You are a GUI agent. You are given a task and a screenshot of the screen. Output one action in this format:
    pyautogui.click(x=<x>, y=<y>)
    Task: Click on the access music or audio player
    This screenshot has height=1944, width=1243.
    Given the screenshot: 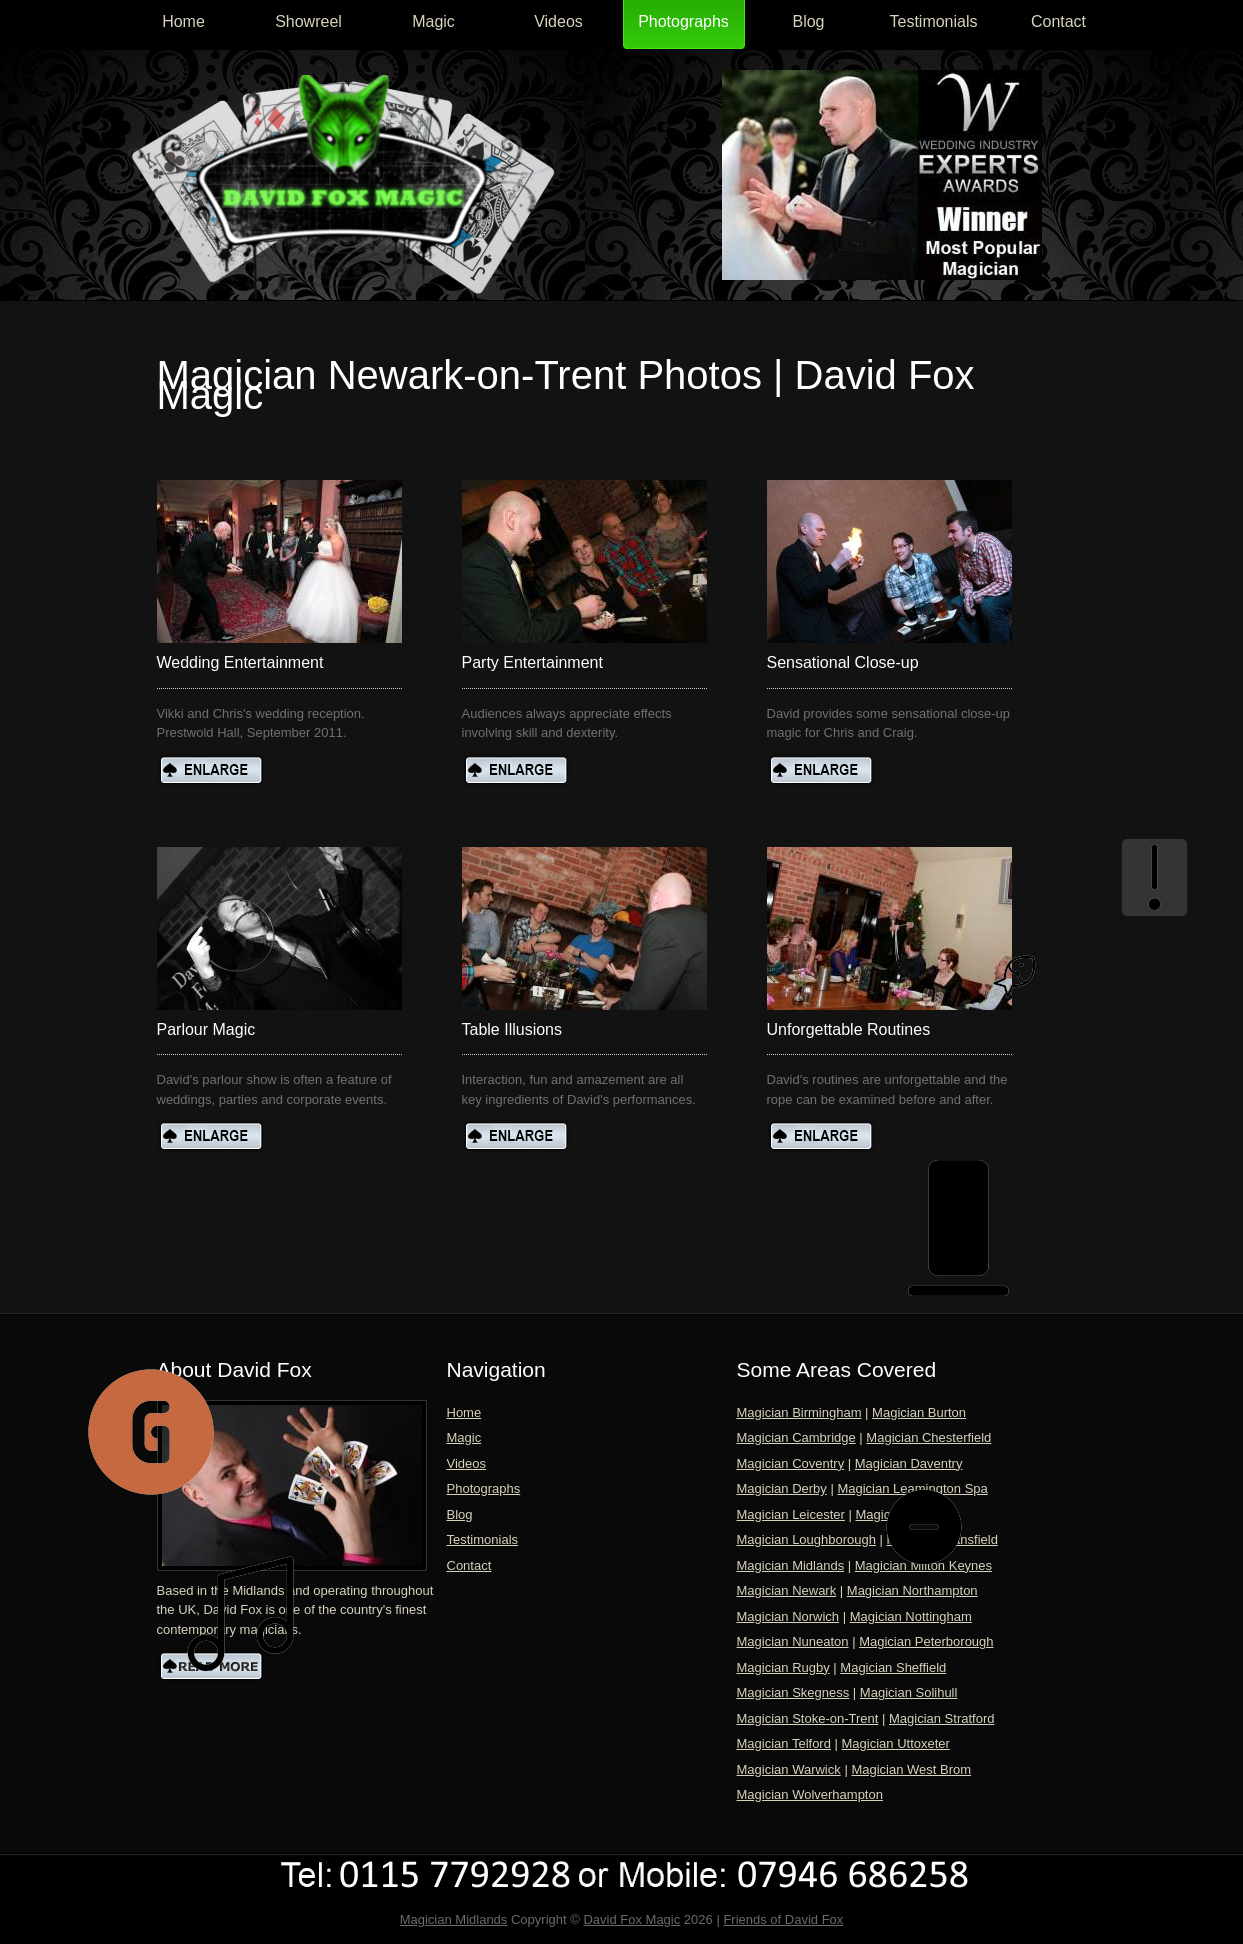 What is the action you would take?
    pyautogui.click(x=247, y=1616)
    